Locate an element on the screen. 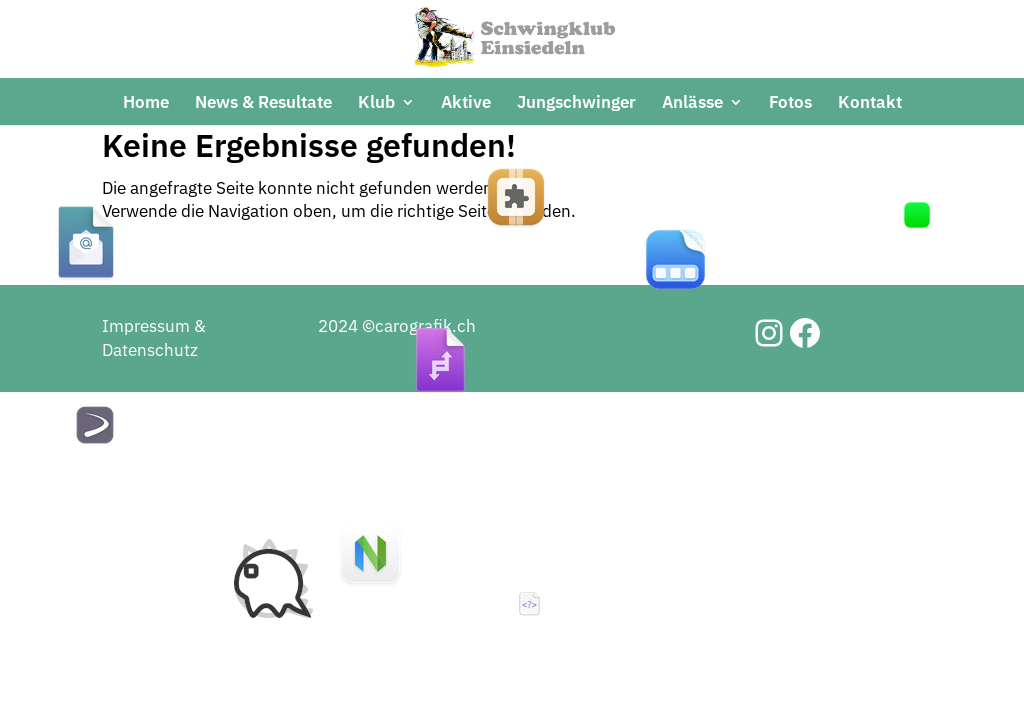 The height and width of the screenshot is (720, 1024). launch the devuan linux application is located at coordinates (95, 425).